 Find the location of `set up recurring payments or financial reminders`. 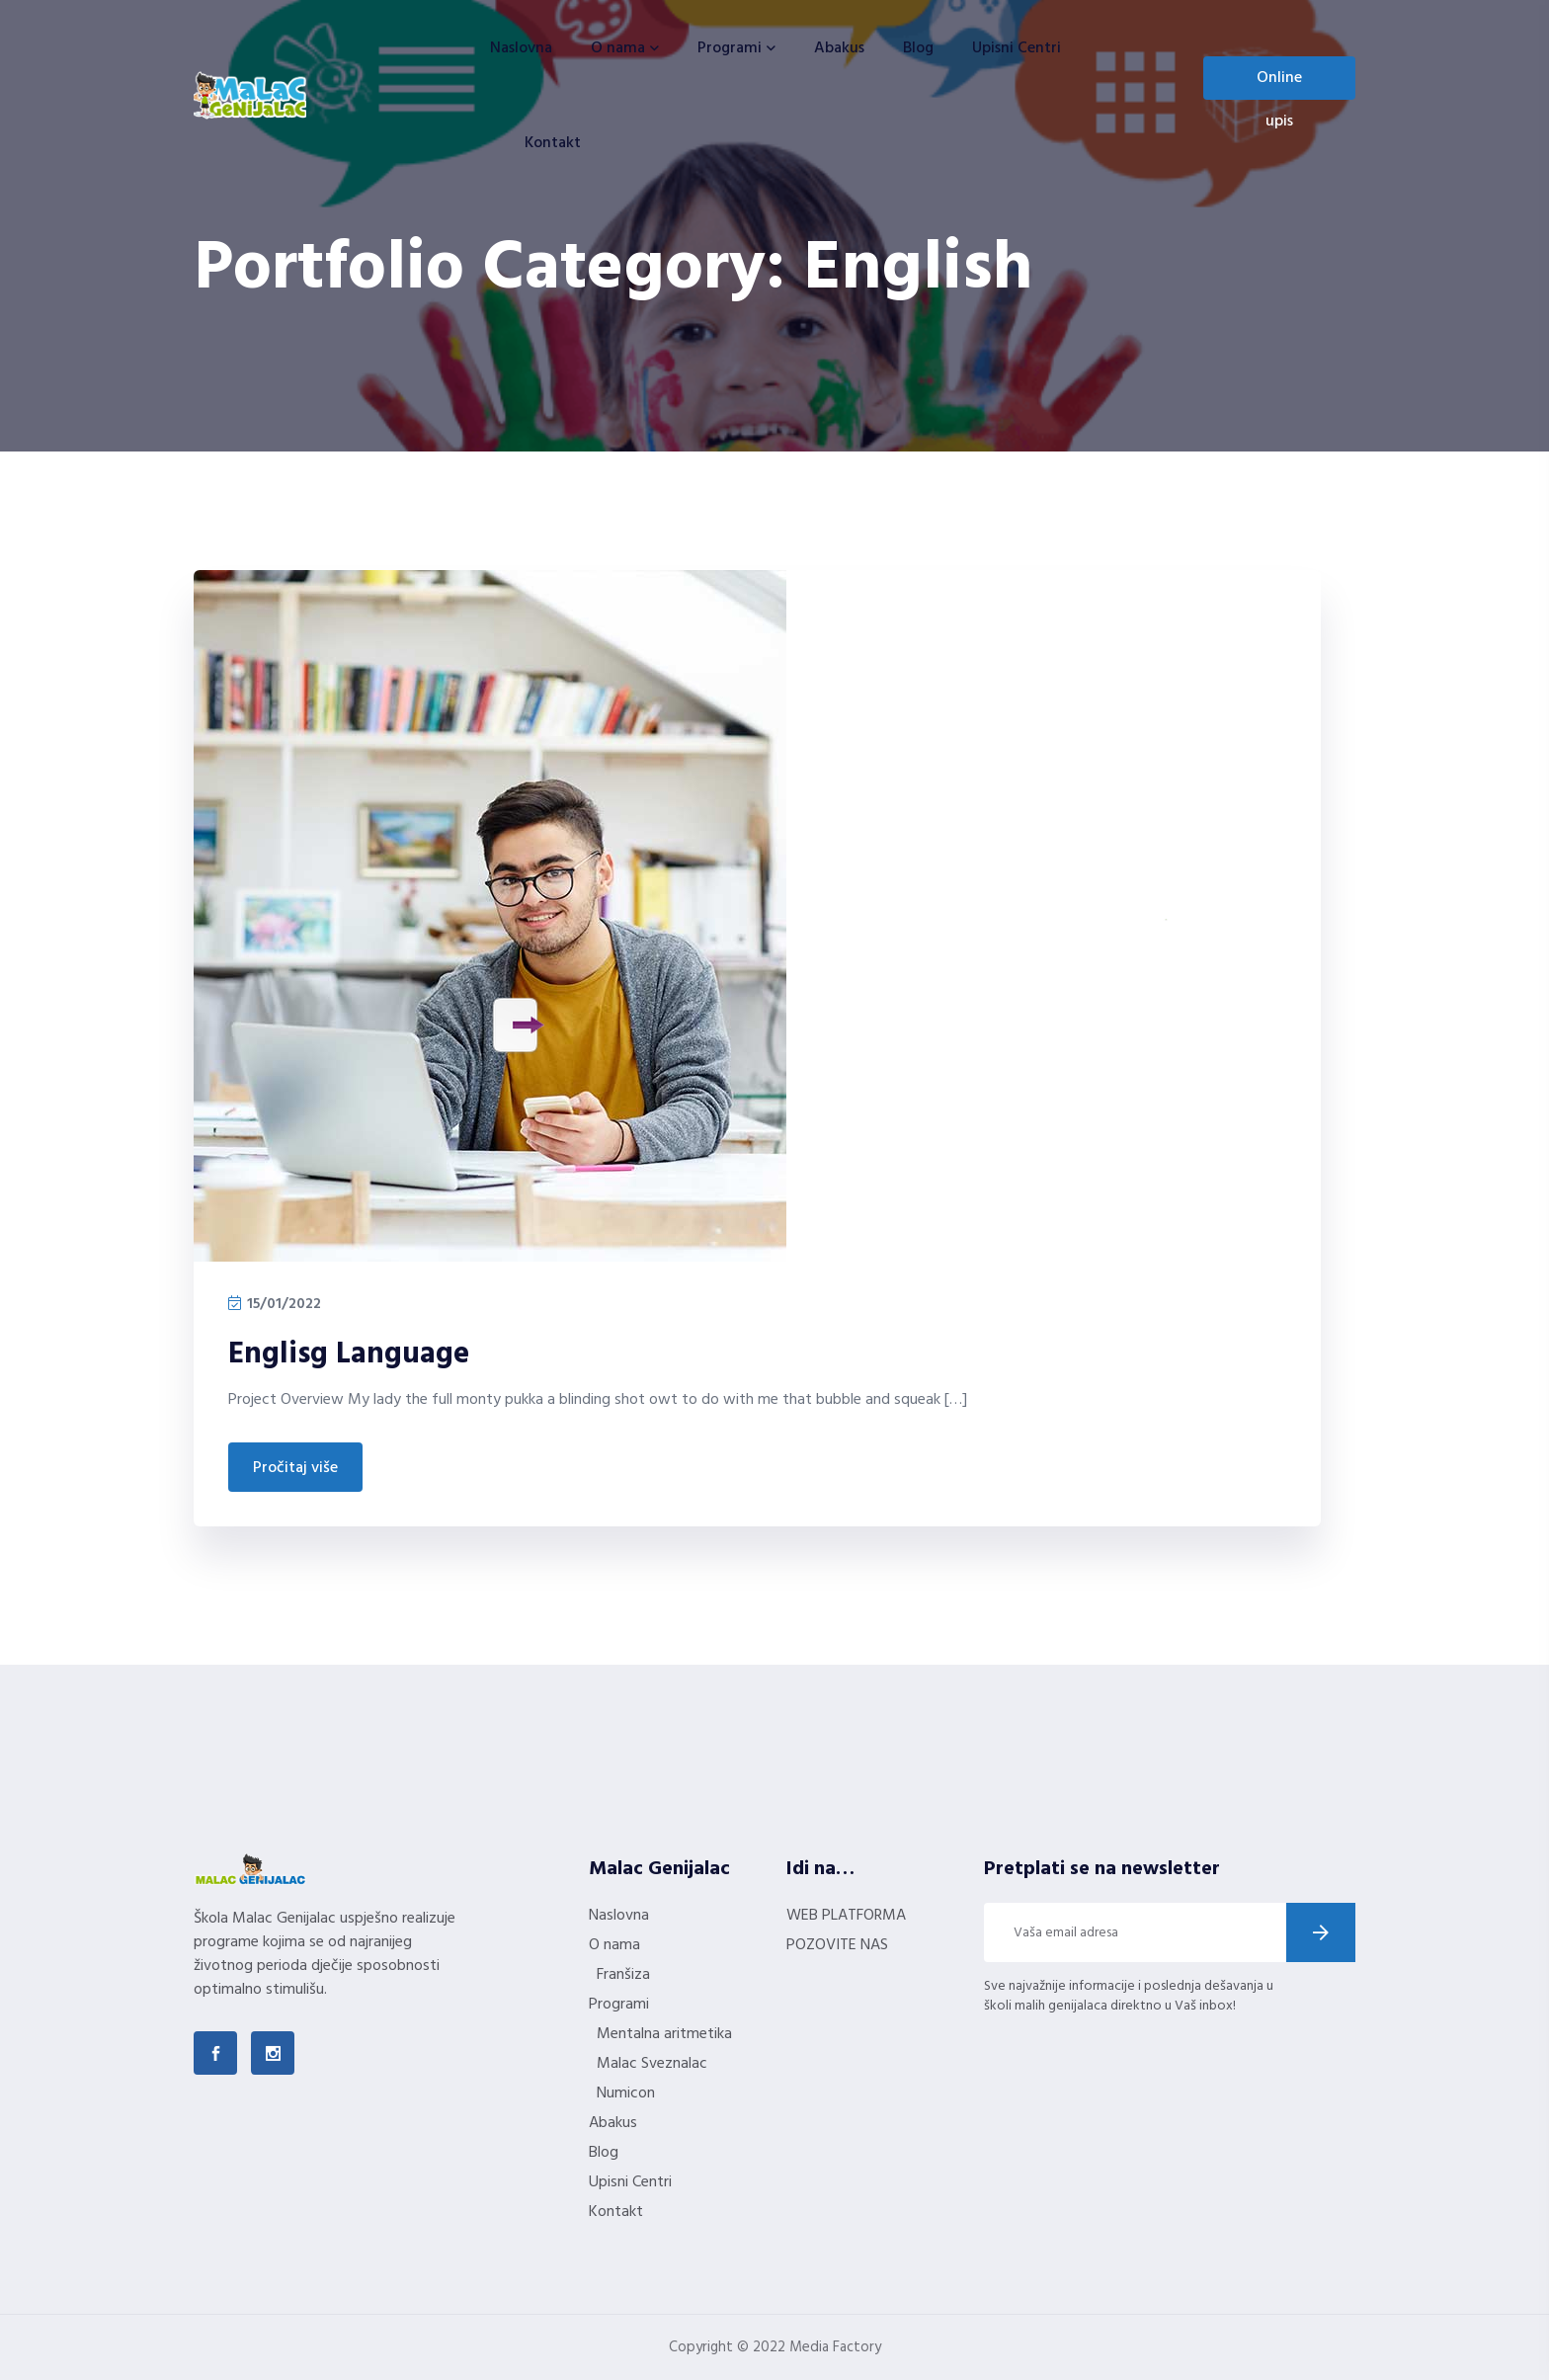

set up recurring payments or financial reminders is located at coordinates (1155, 905).